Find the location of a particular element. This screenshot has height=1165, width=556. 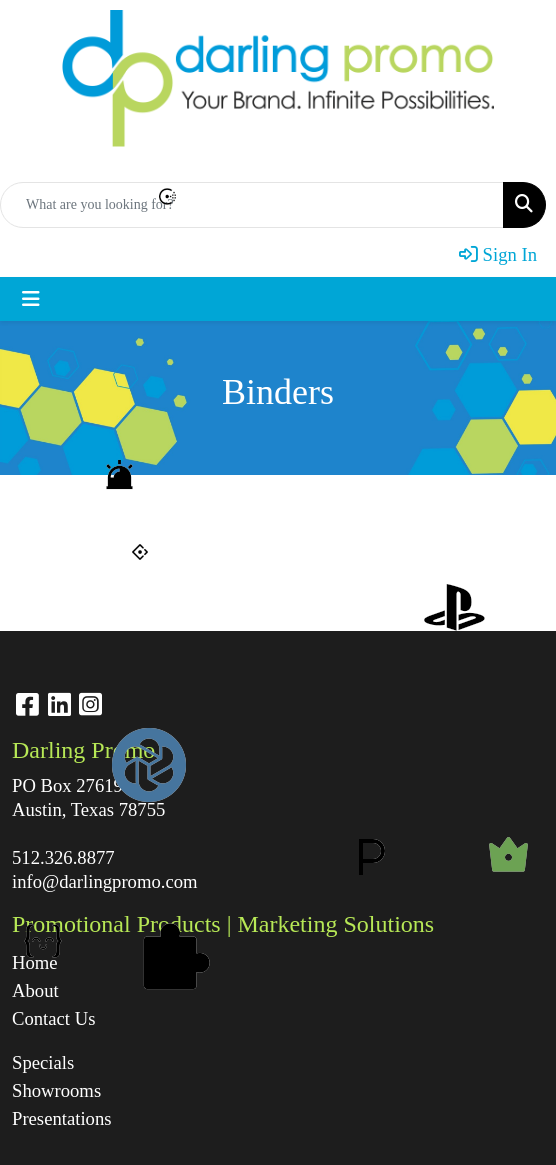

HashiCorp Consul logo is located at coordinates (167, 196).